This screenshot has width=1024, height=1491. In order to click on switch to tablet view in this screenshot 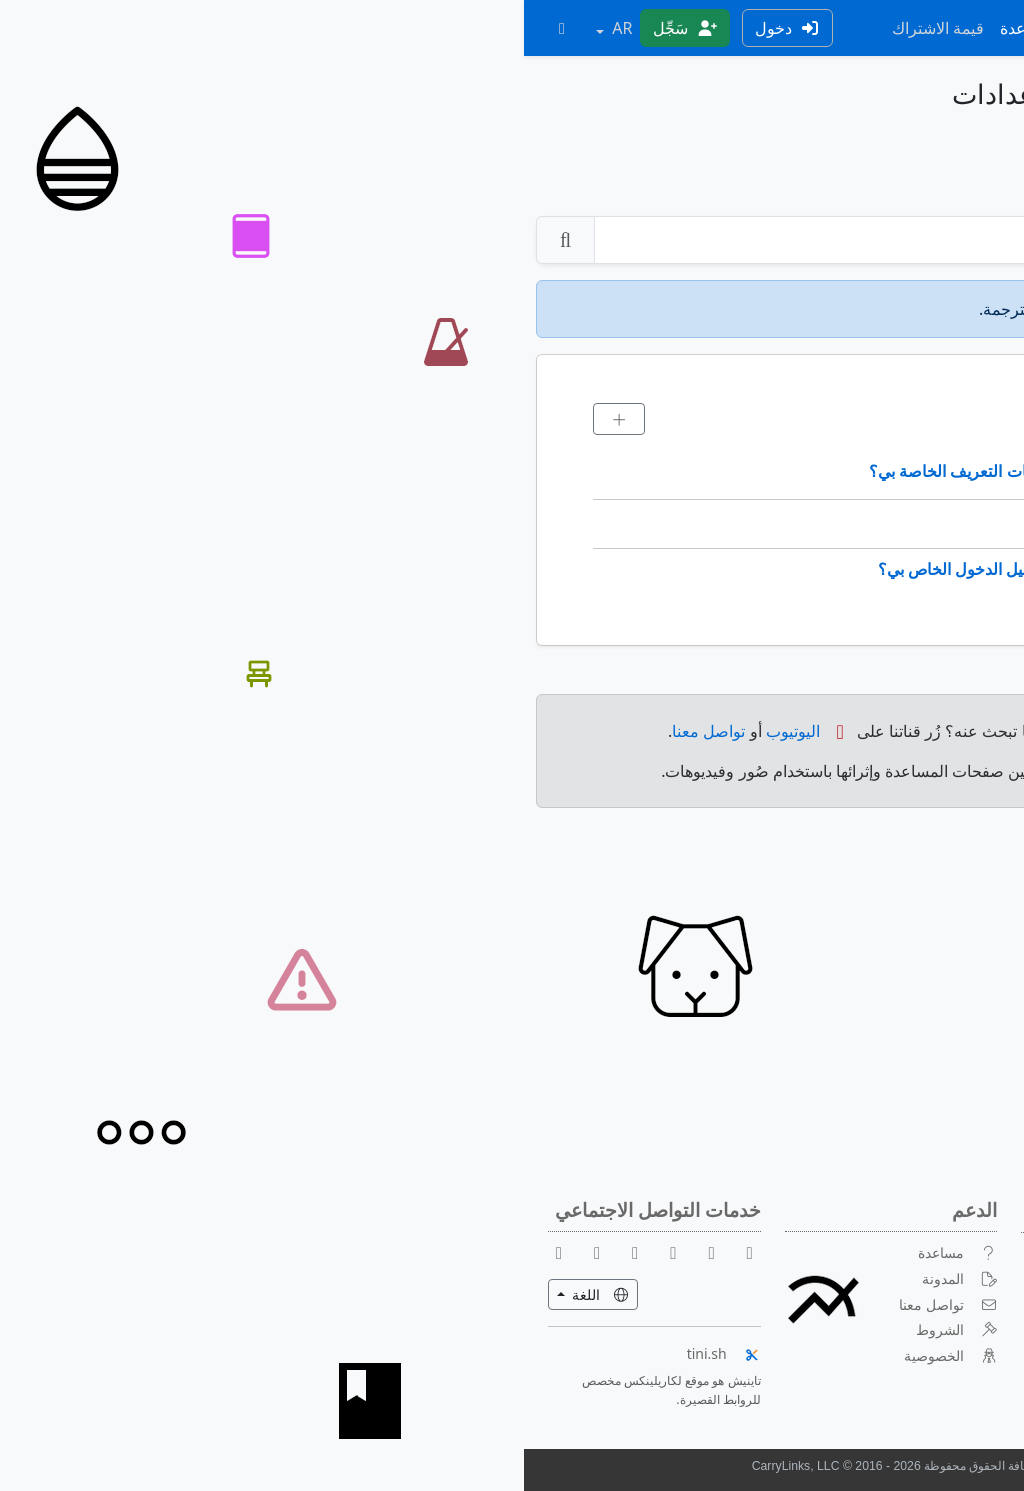, I will do `click(251, 236)`.